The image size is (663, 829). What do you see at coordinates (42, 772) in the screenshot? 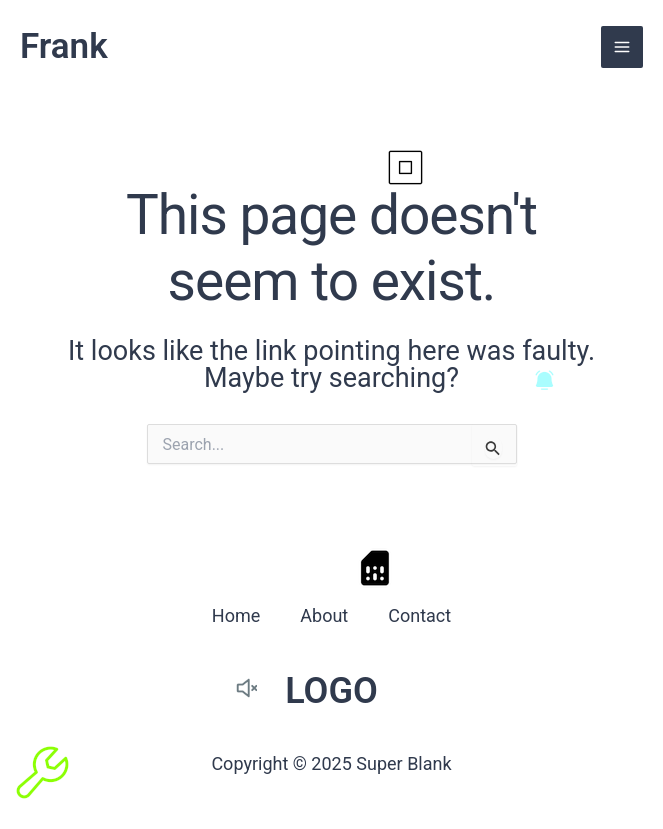
I see `access settings or preferences` at bounding box center [42, 772].